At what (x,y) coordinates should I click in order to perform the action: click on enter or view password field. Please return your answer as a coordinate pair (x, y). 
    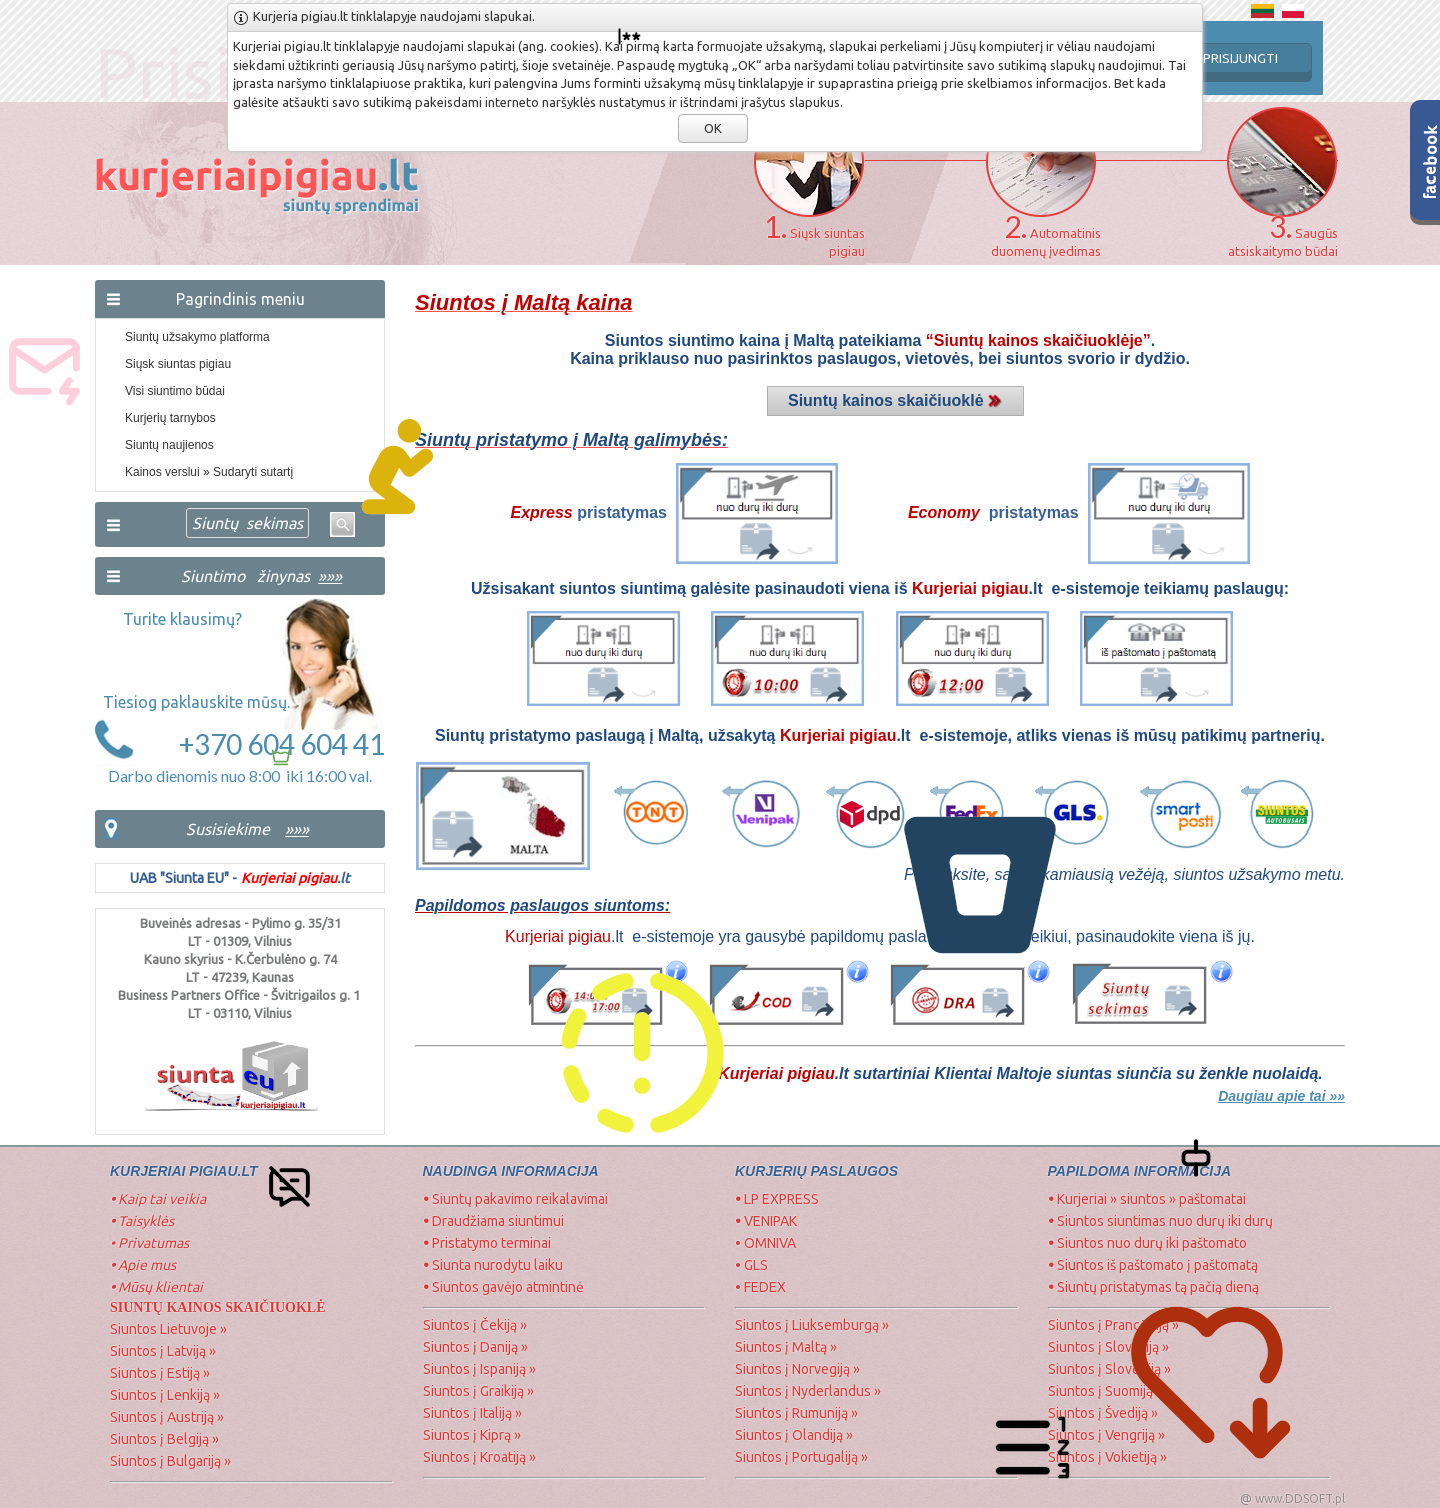
    Looking at the image, I should click on (628, 36).